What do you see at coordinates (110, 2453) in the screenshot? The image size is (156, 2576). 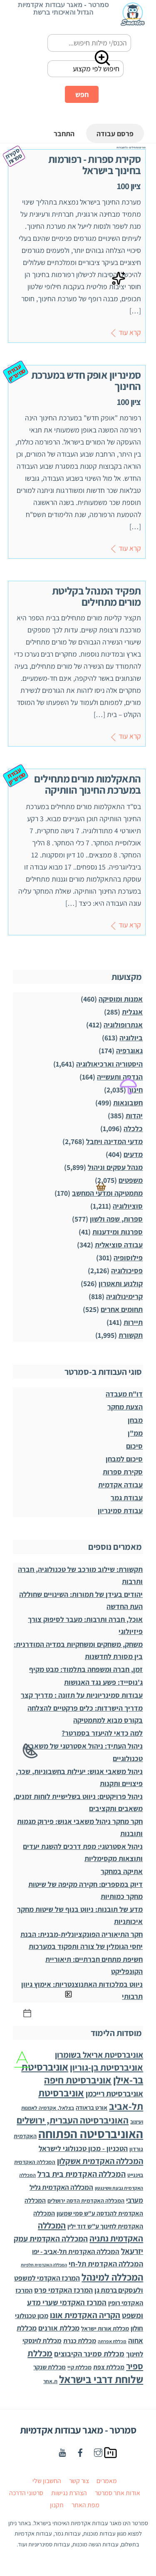 I see `open kanban board folder` at bounding box center [110, 2453].